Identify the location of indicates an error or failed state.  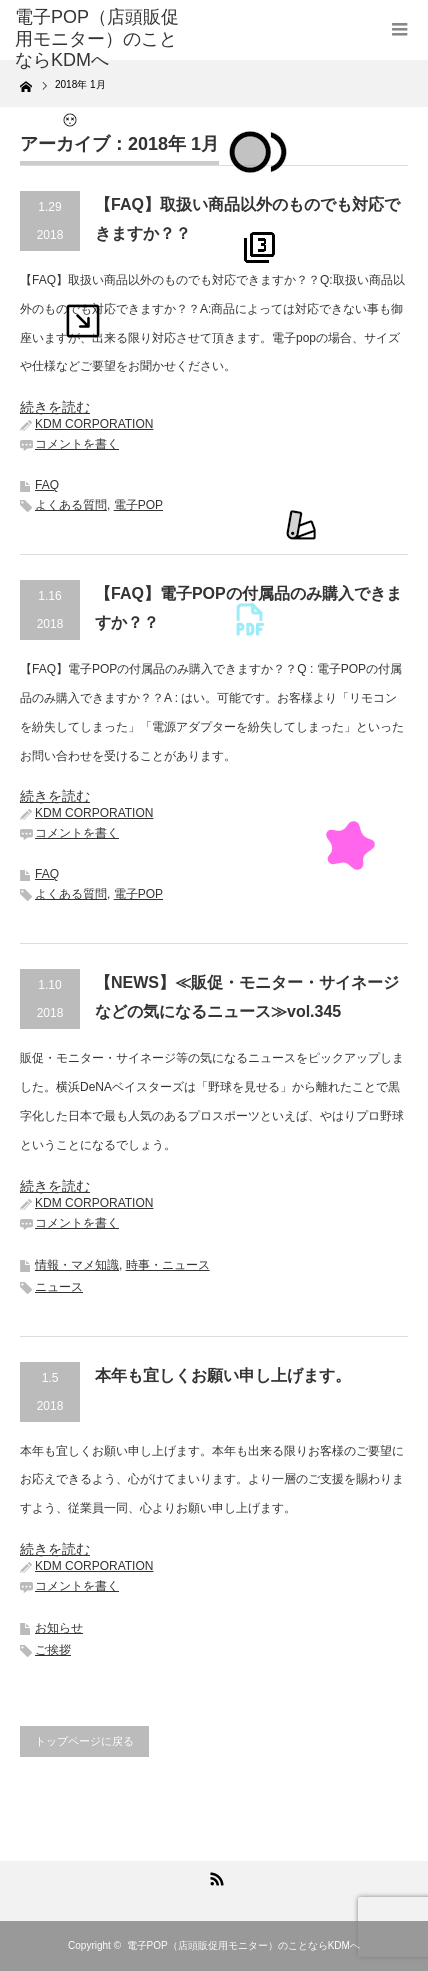
(70, 120).